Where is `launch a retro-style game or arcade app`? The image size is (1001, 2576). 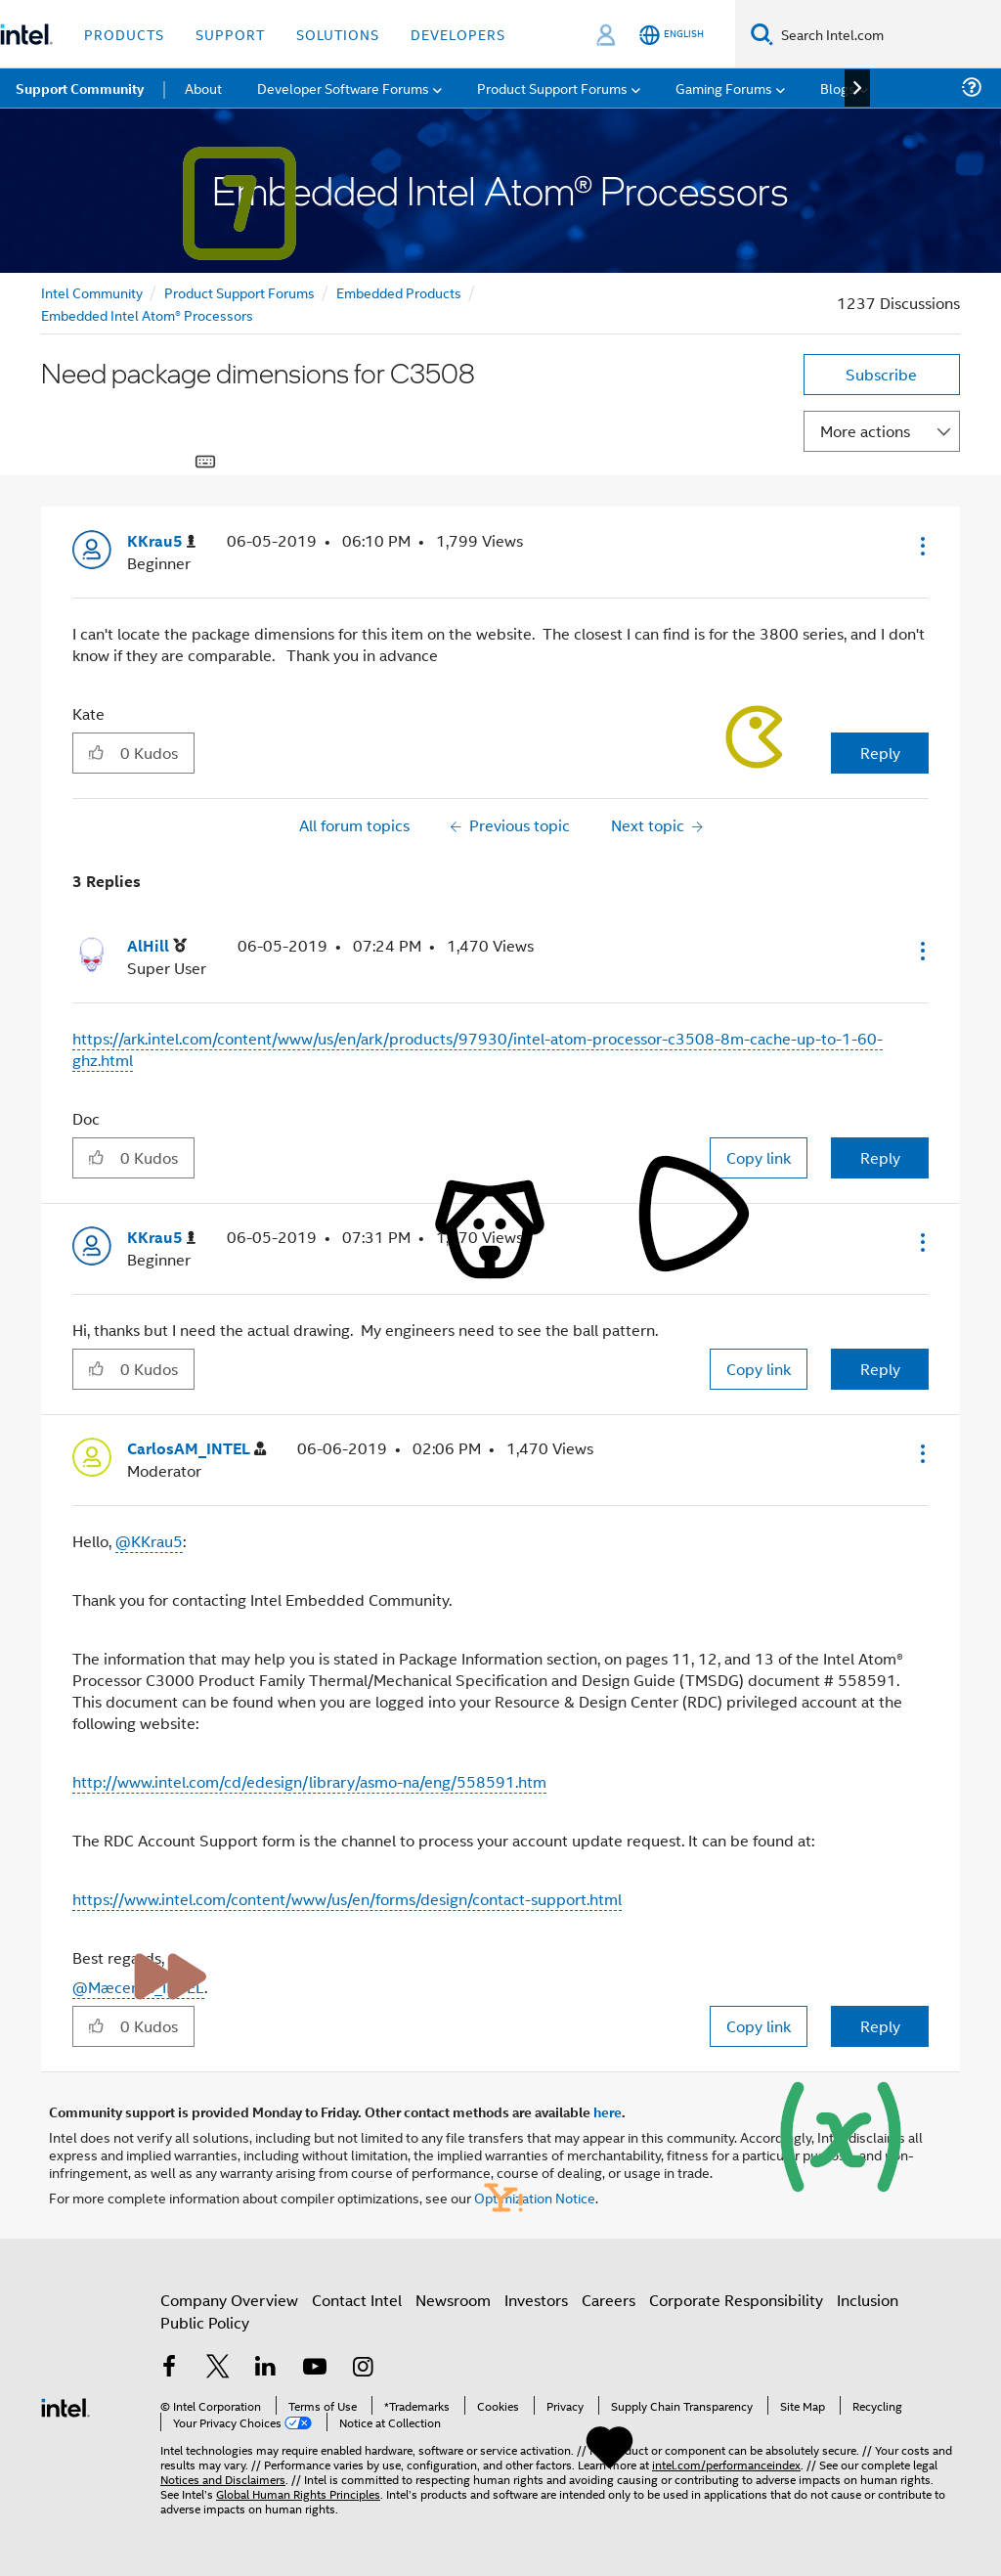
launch a retro-style game or arcade app is located at coordinates (757, 736).